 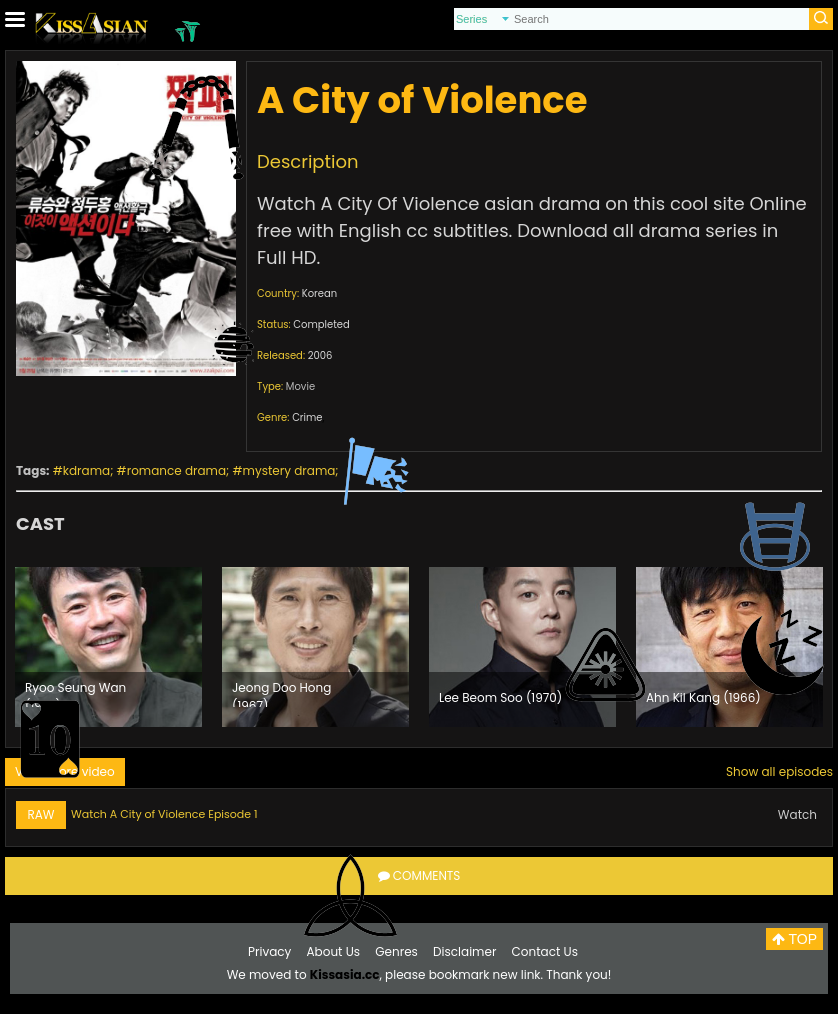 What do you see at coordinates (50, 739) in the screenshot?
I see `ten of hearts playing card` at bounding box center [50, 739].